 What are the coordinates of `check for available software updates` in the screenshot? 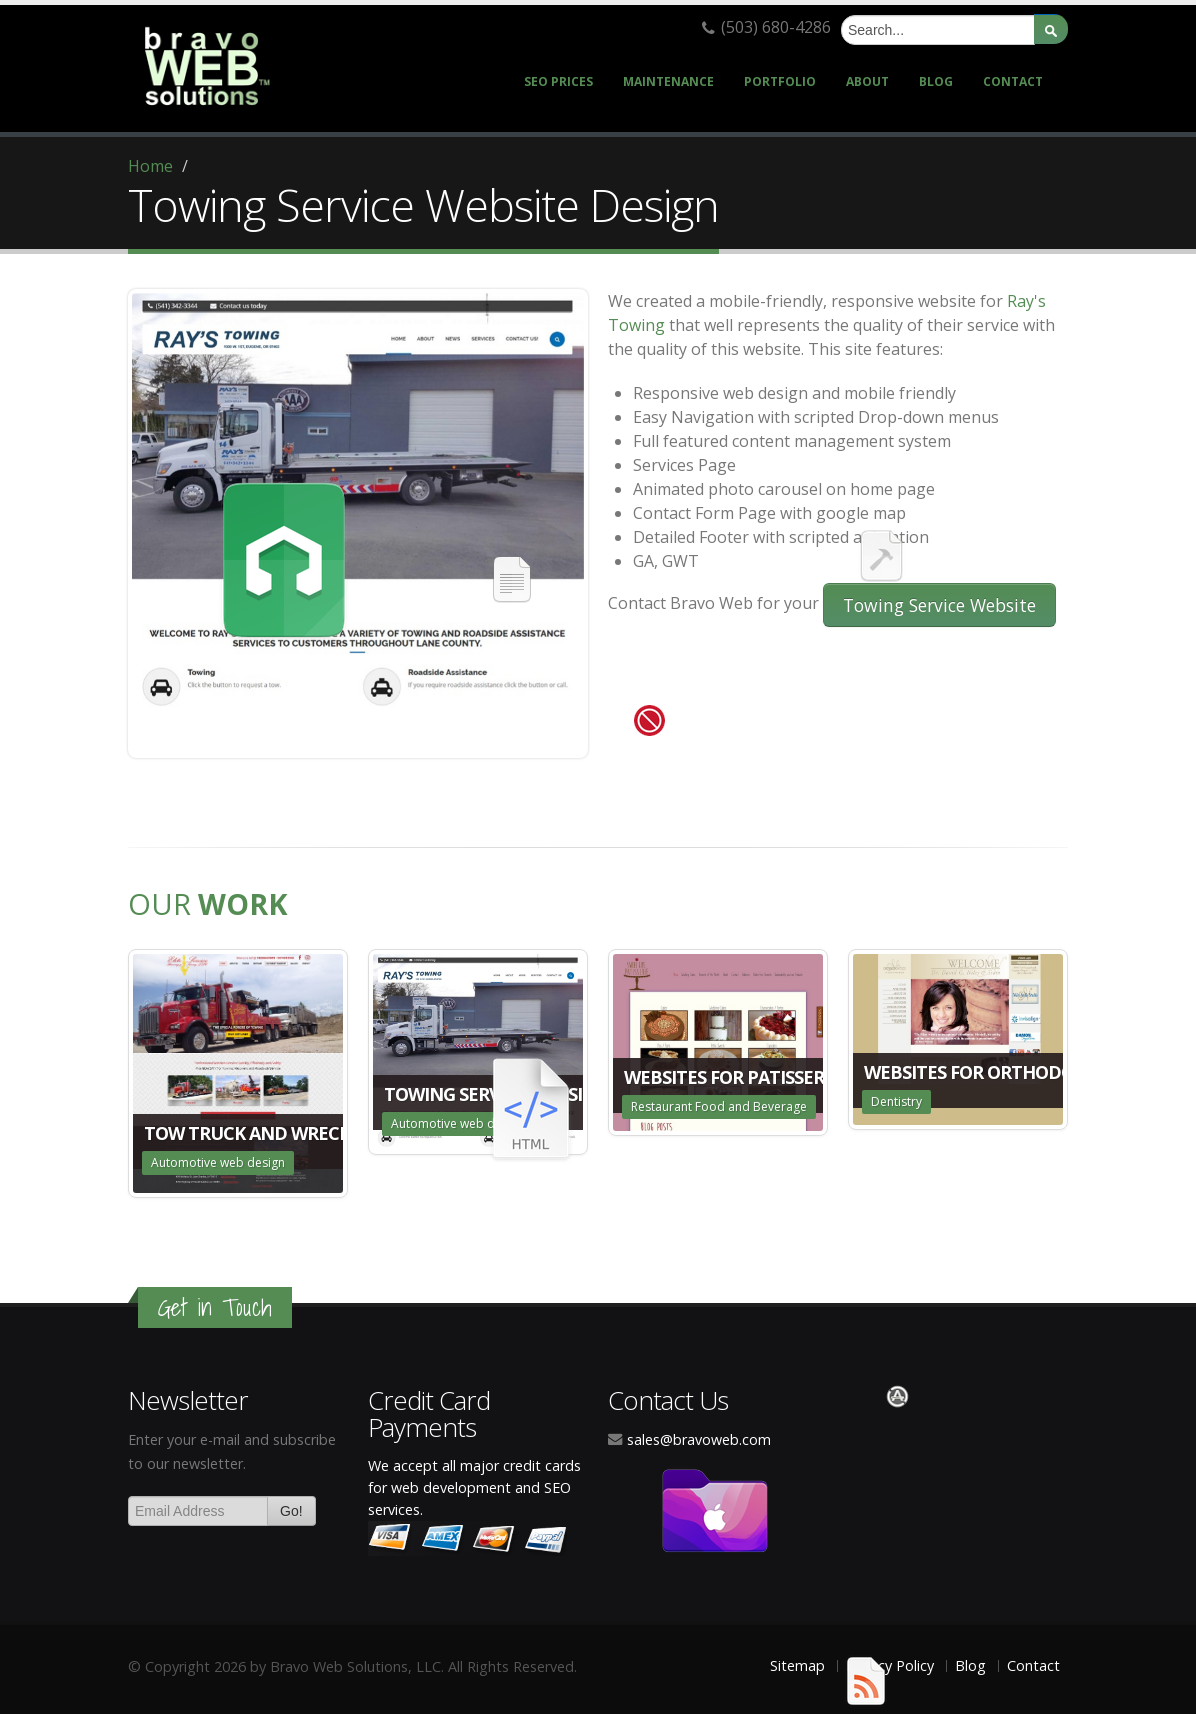 It's located at (897, 1396).